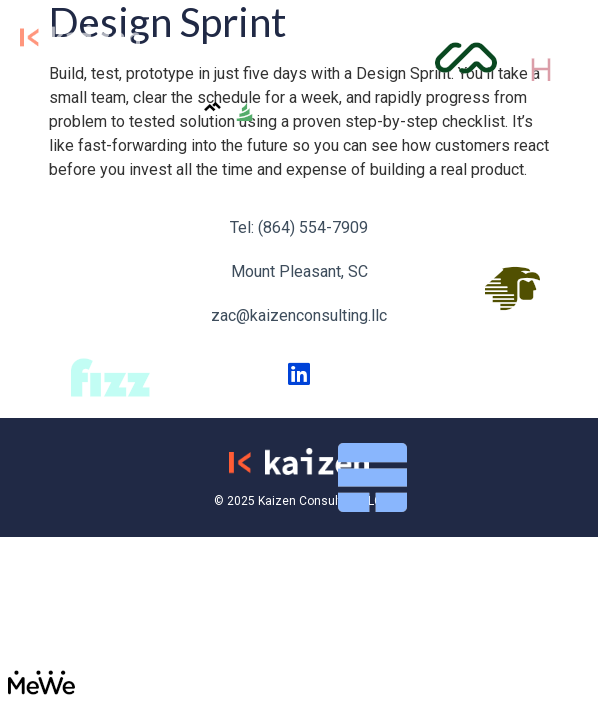 The height and width of the screenshot is (720, 598). Describe the element at coordinates (110, 377) in the screenshot. I see `fizz app or service logo` at that location.